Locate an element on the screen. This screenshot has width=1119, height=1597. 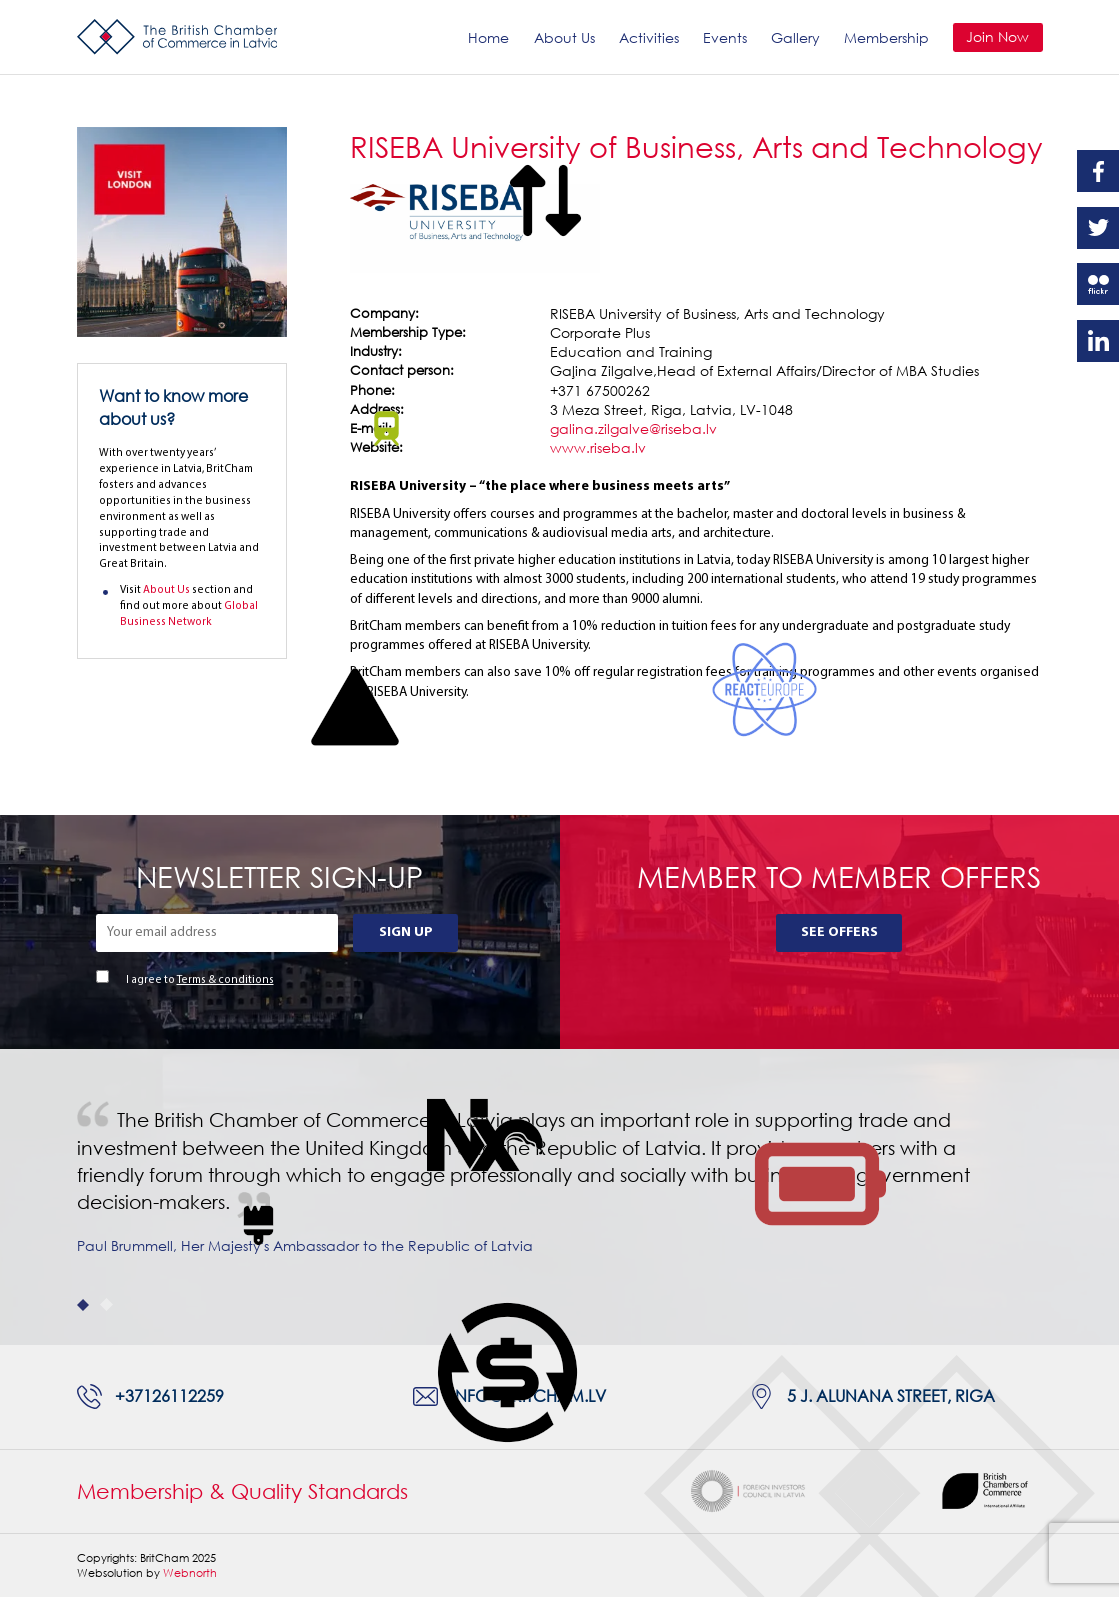
react europe conference logo is located at coordinates (764, 689).